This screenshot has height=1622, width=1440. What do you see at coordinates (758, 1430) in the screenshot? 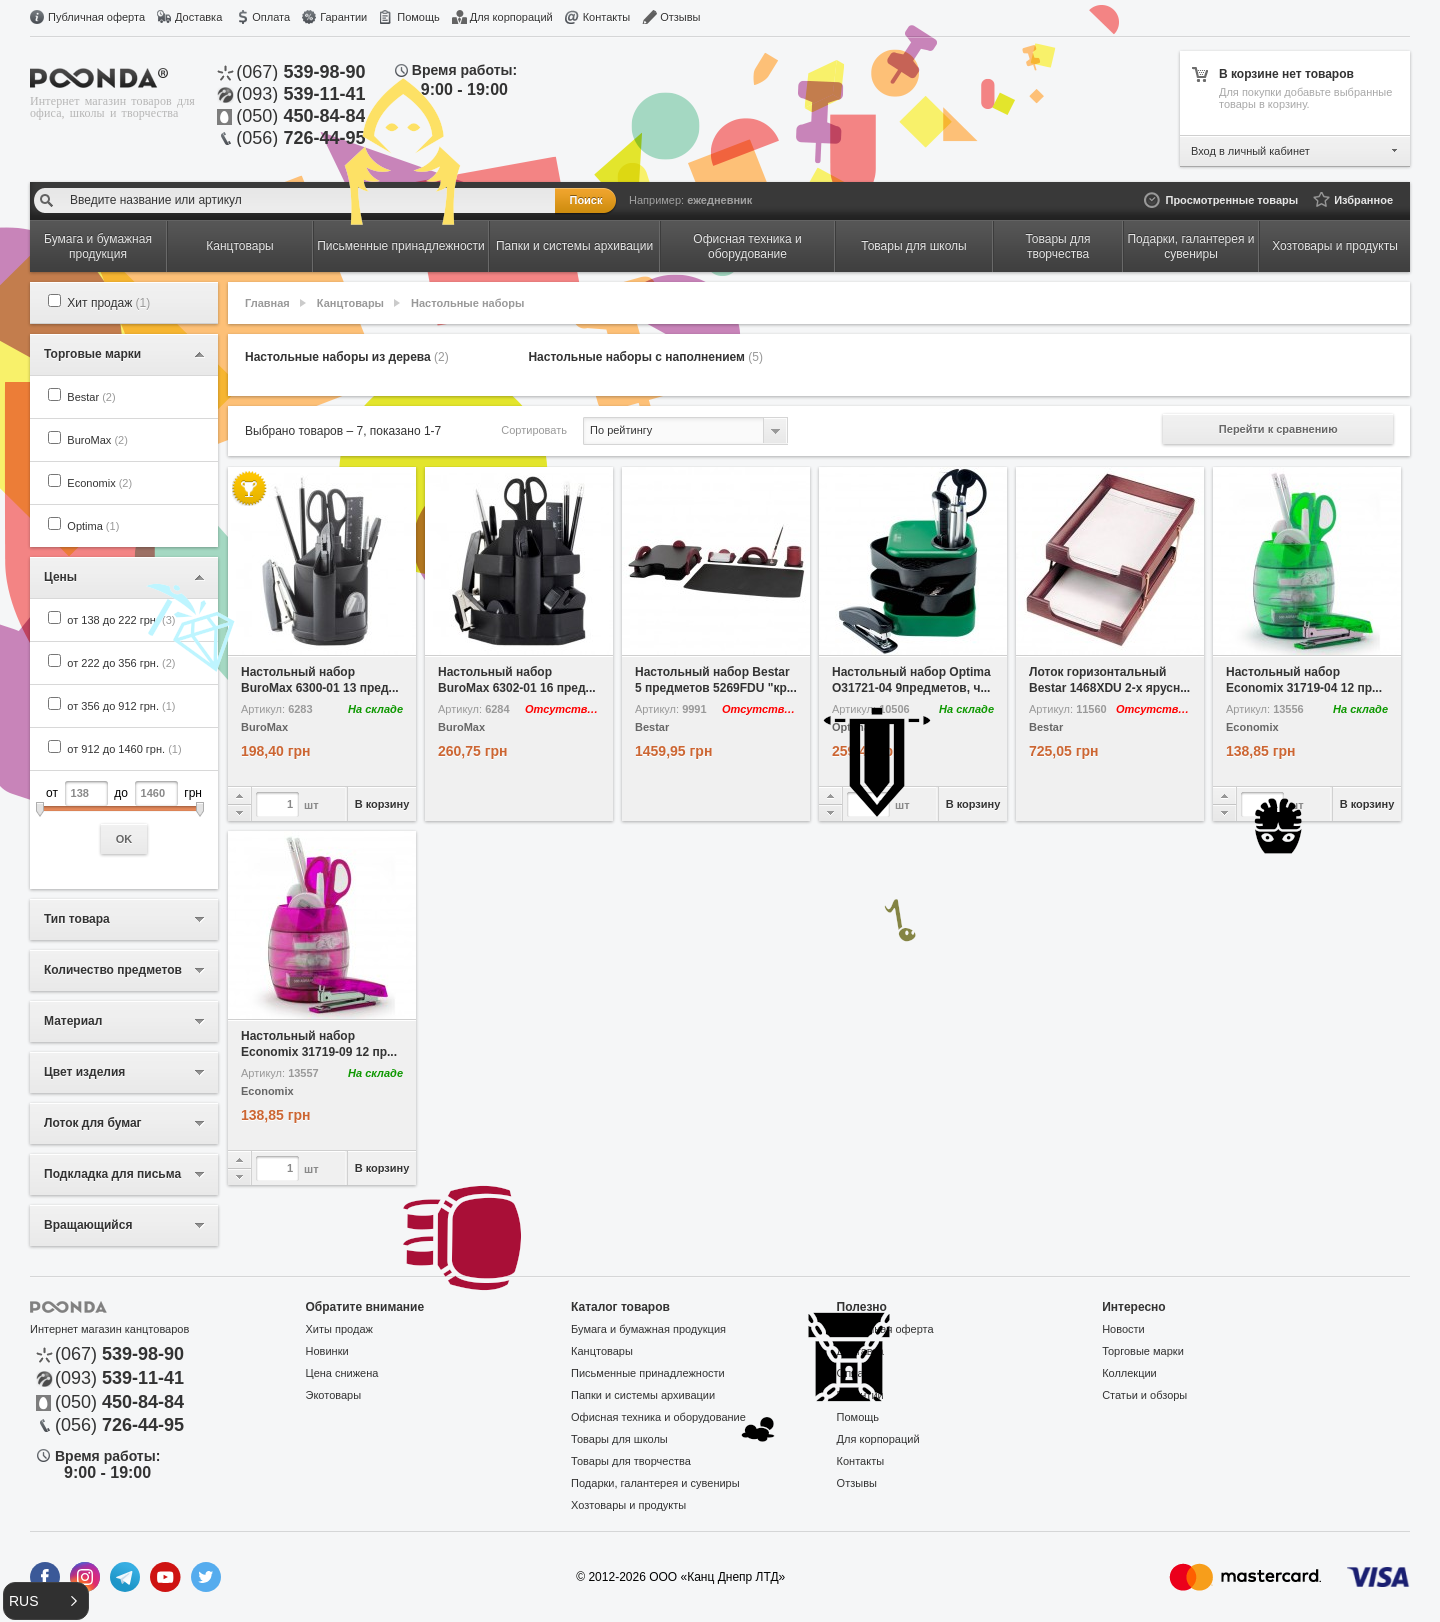
I see `view current weather conditions` at bounding box center [758, 1430].